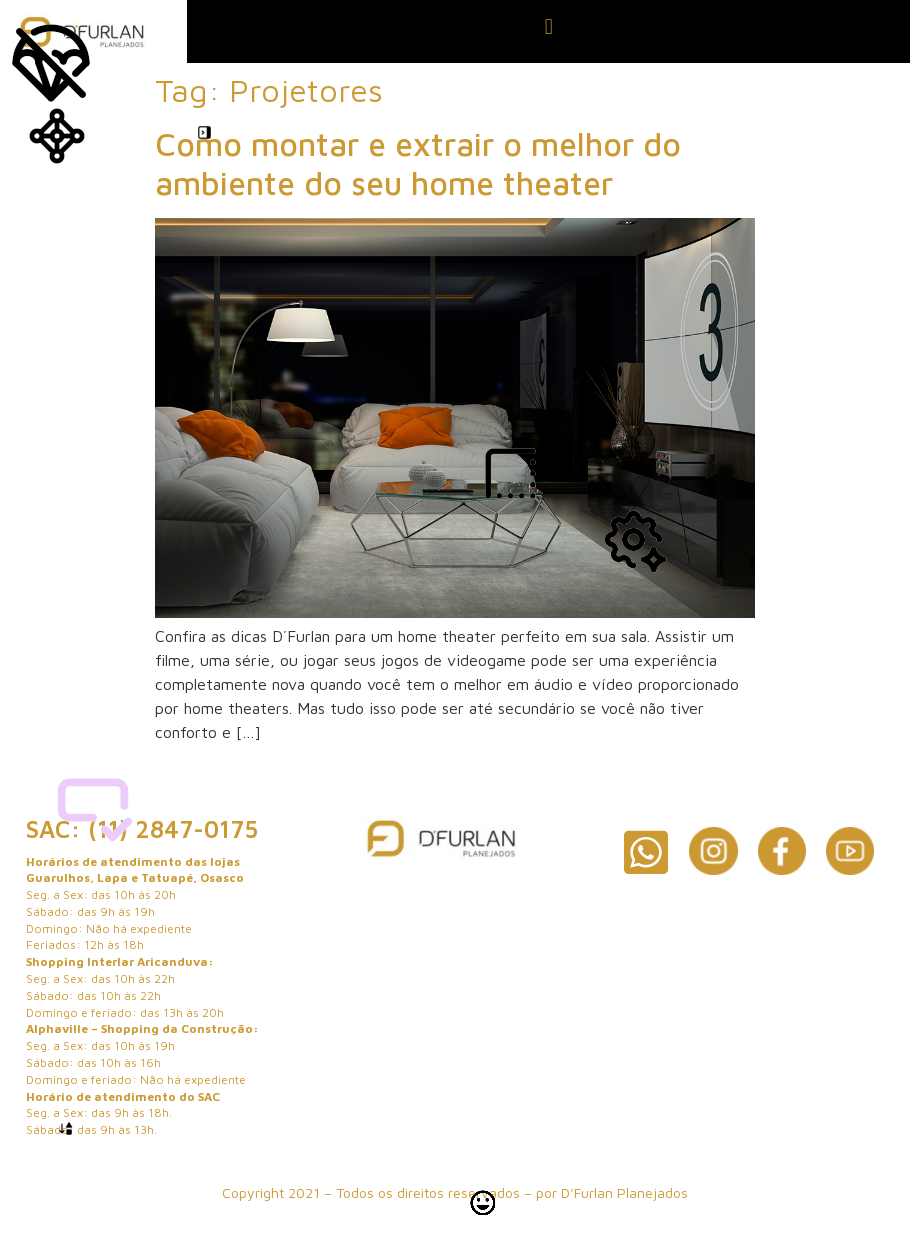  What do you see at coordinates (57, 136) in the screenshot?
I see `view star-ring network topology` at bounding box center [57, 136].